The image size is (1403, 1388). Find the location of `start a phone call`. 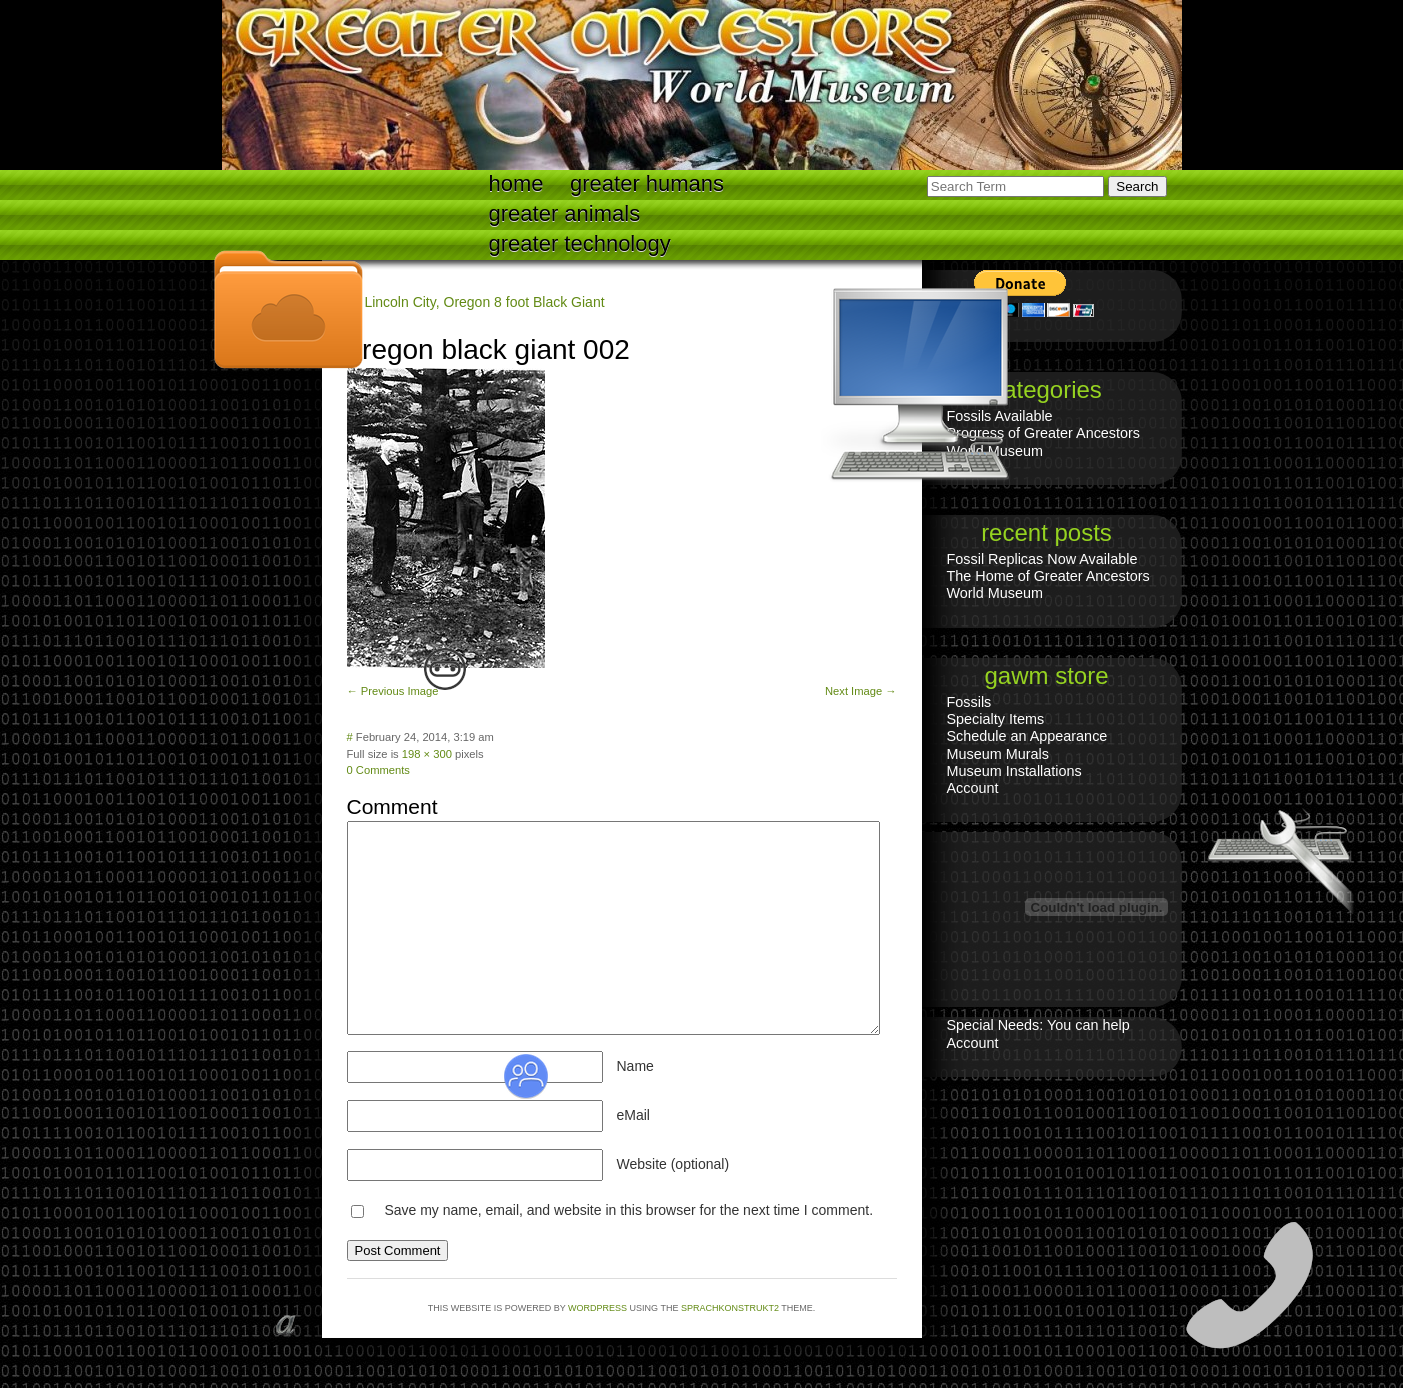

start a phone call is located at coordinates (1249, 1285).